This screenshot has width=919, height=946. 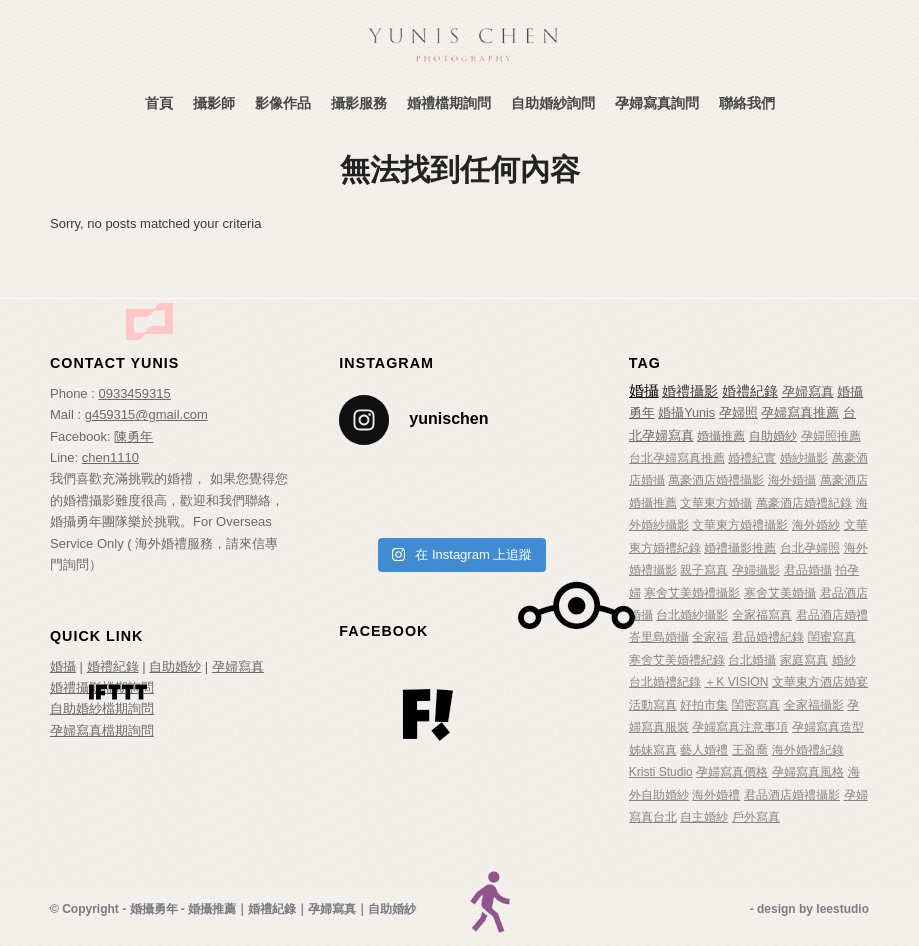 I want to click on Fritz! brand logo, so click(x=428, y=715).